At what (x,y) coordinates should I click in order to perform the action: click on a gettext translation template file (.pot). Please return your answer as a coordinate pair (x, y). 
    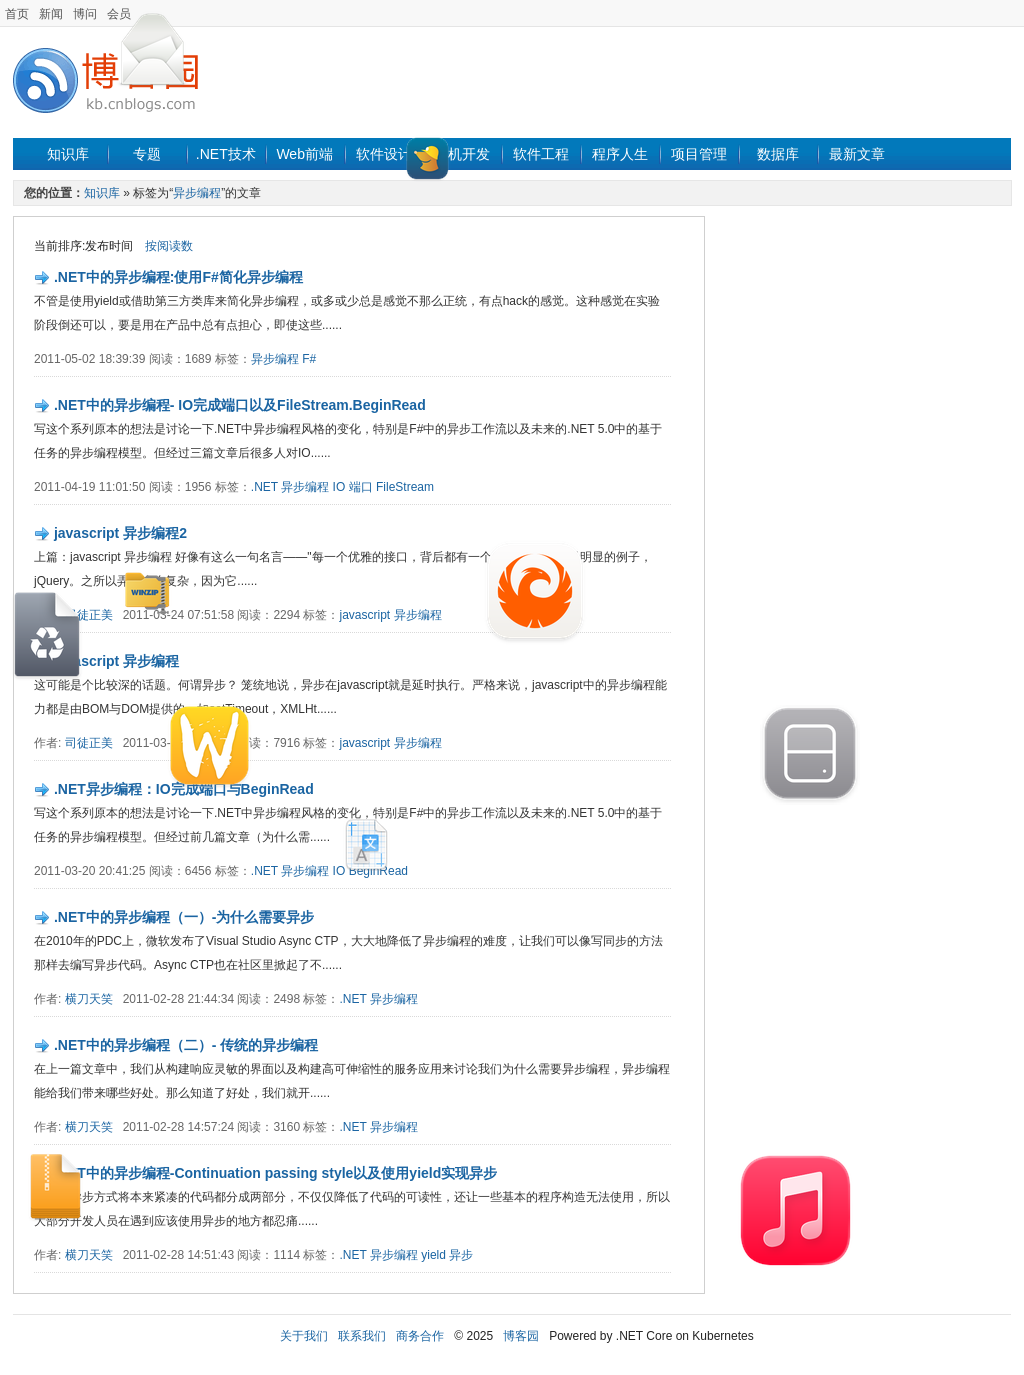
    Looking at the image, I should click on (366, 844).